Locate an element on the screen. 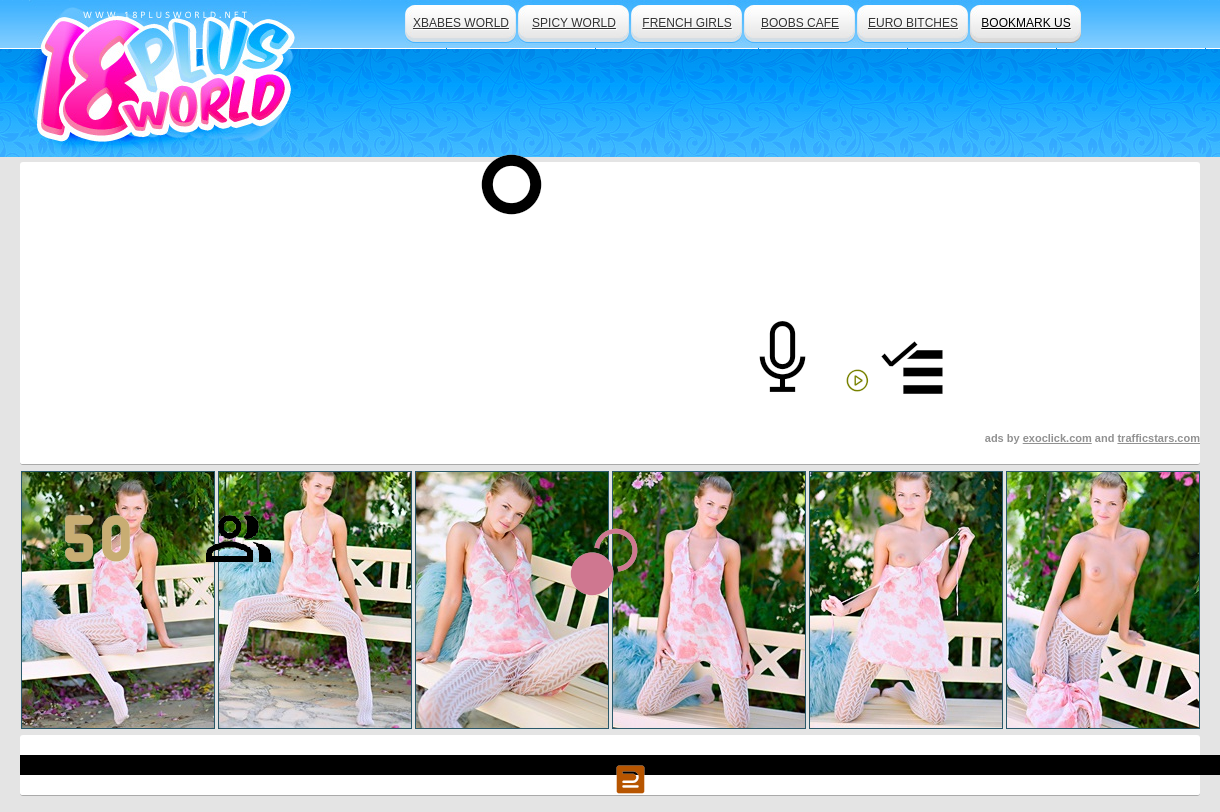  view task list or to-do items is located at coordinates (912, 372).